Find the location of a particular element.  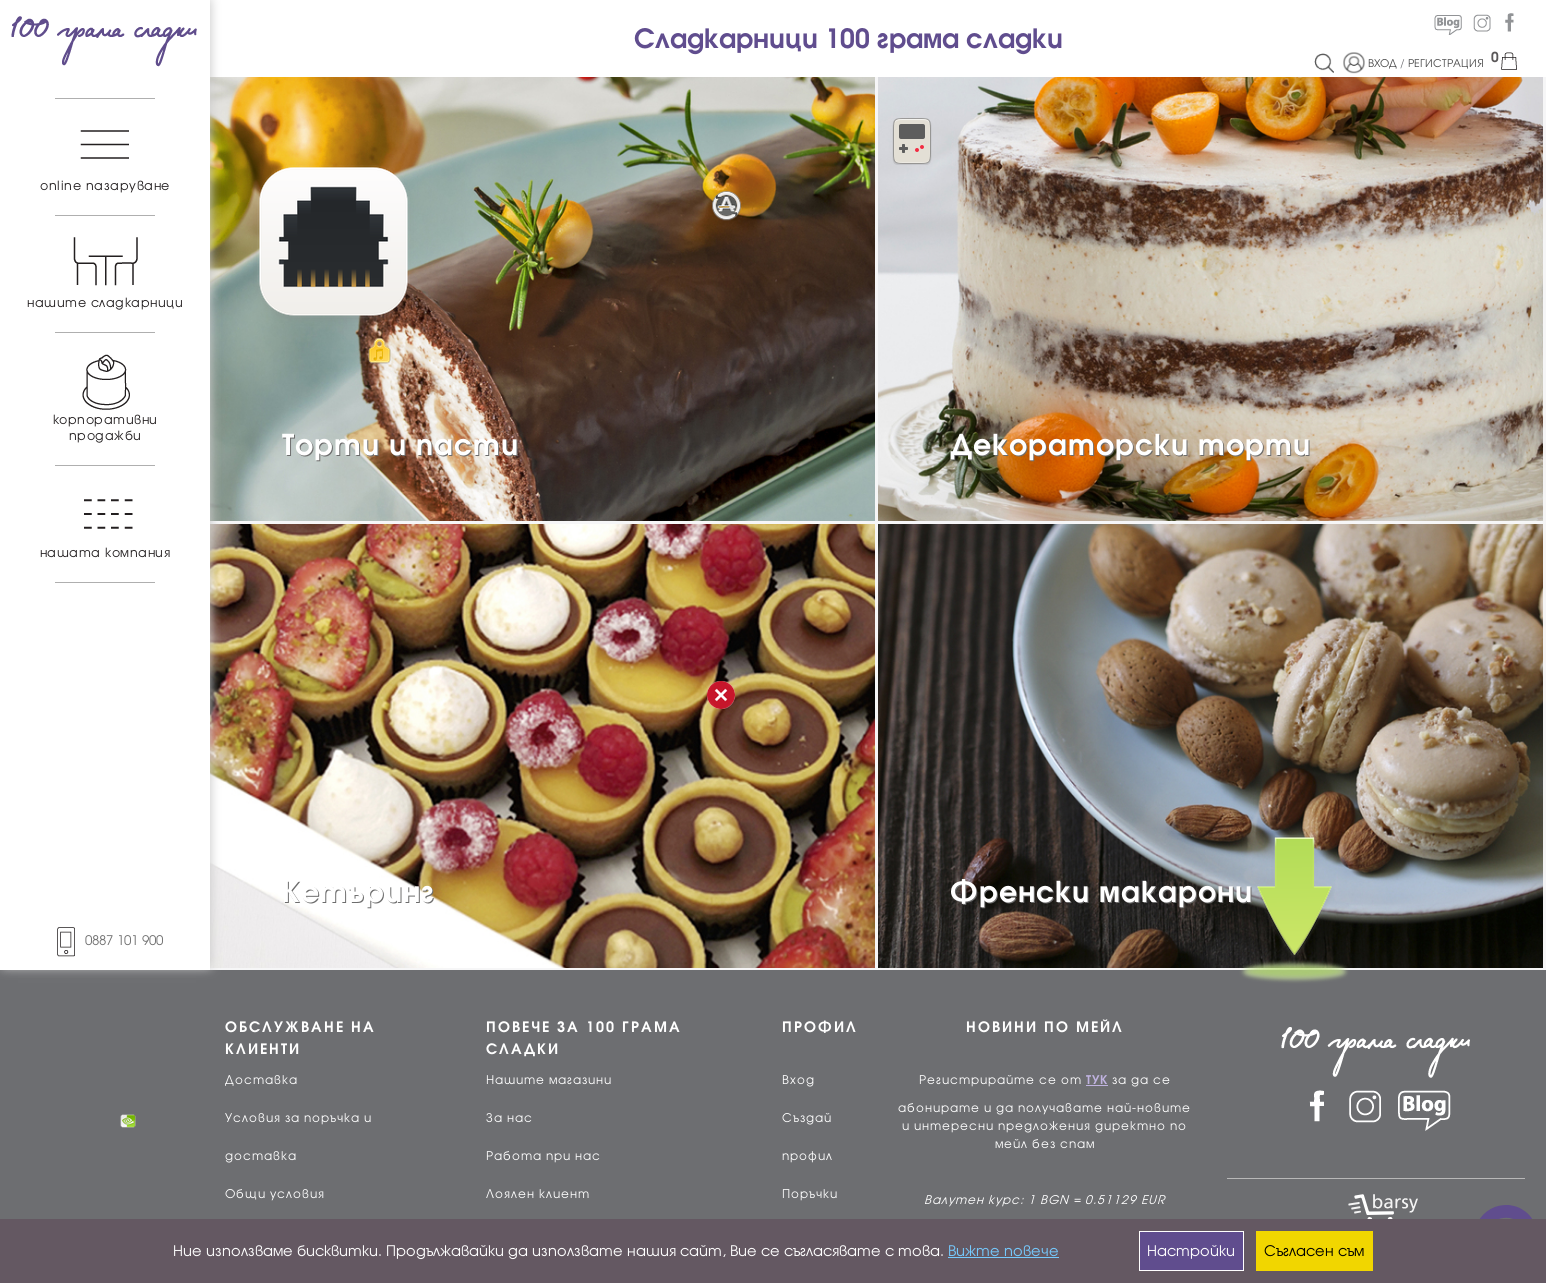

check for available software updates is located at coordinates (726, 205).